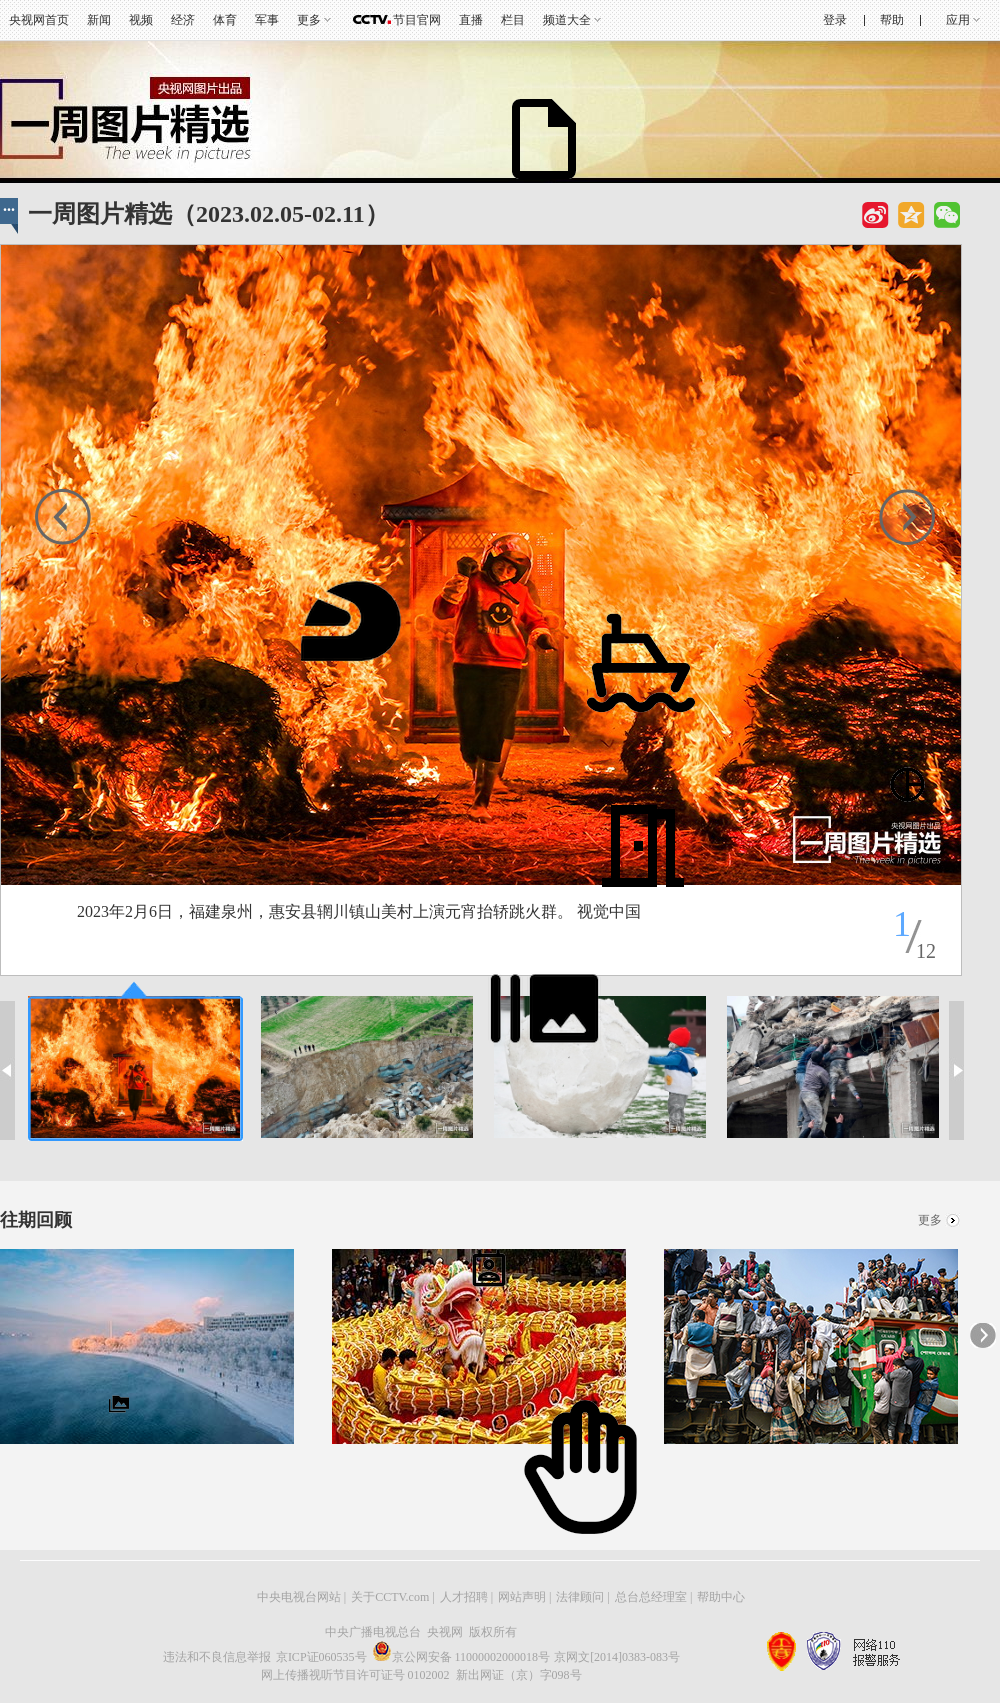 Image resolution: width=1000 pixels, height=1703 pixels. I want to click on insert or attach a file, so click(544, 139).